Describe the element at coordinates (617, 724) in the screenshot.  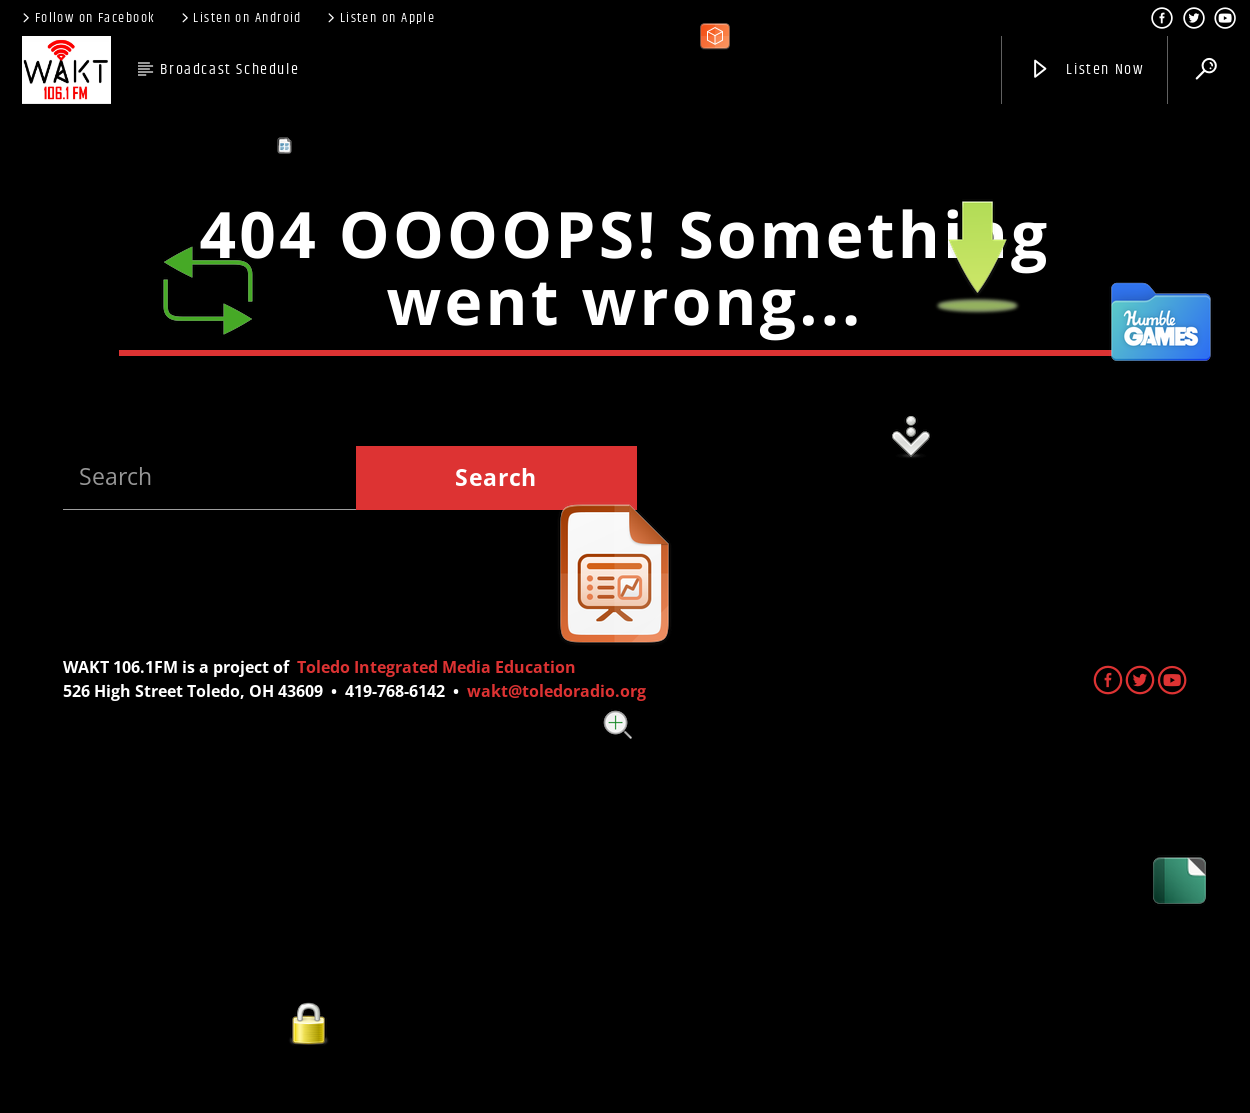
I see `zoom in on the current view` at that location.